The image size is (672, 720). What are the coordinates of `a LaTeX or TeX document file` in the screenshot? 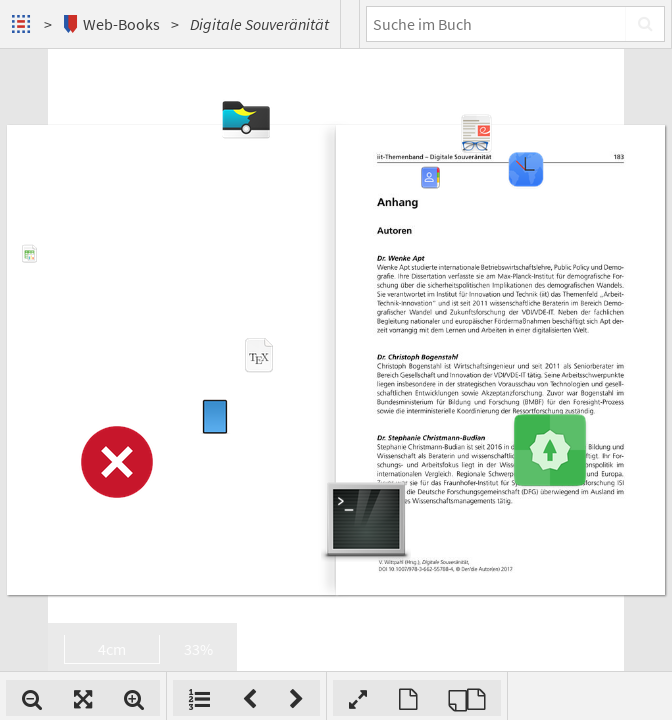 It's located at (259, 355).